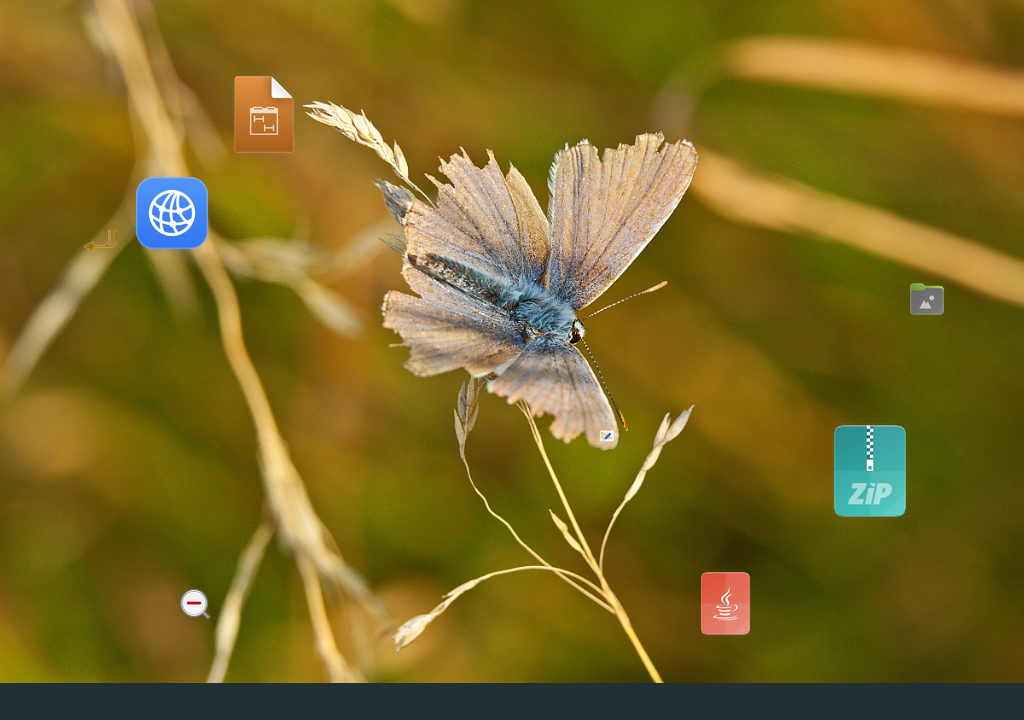 The height and width of the screenshot is (720, 1024). Describe the element at coordinates (264, 116) in the screenshot. I see `a kplato project management file` at that location.